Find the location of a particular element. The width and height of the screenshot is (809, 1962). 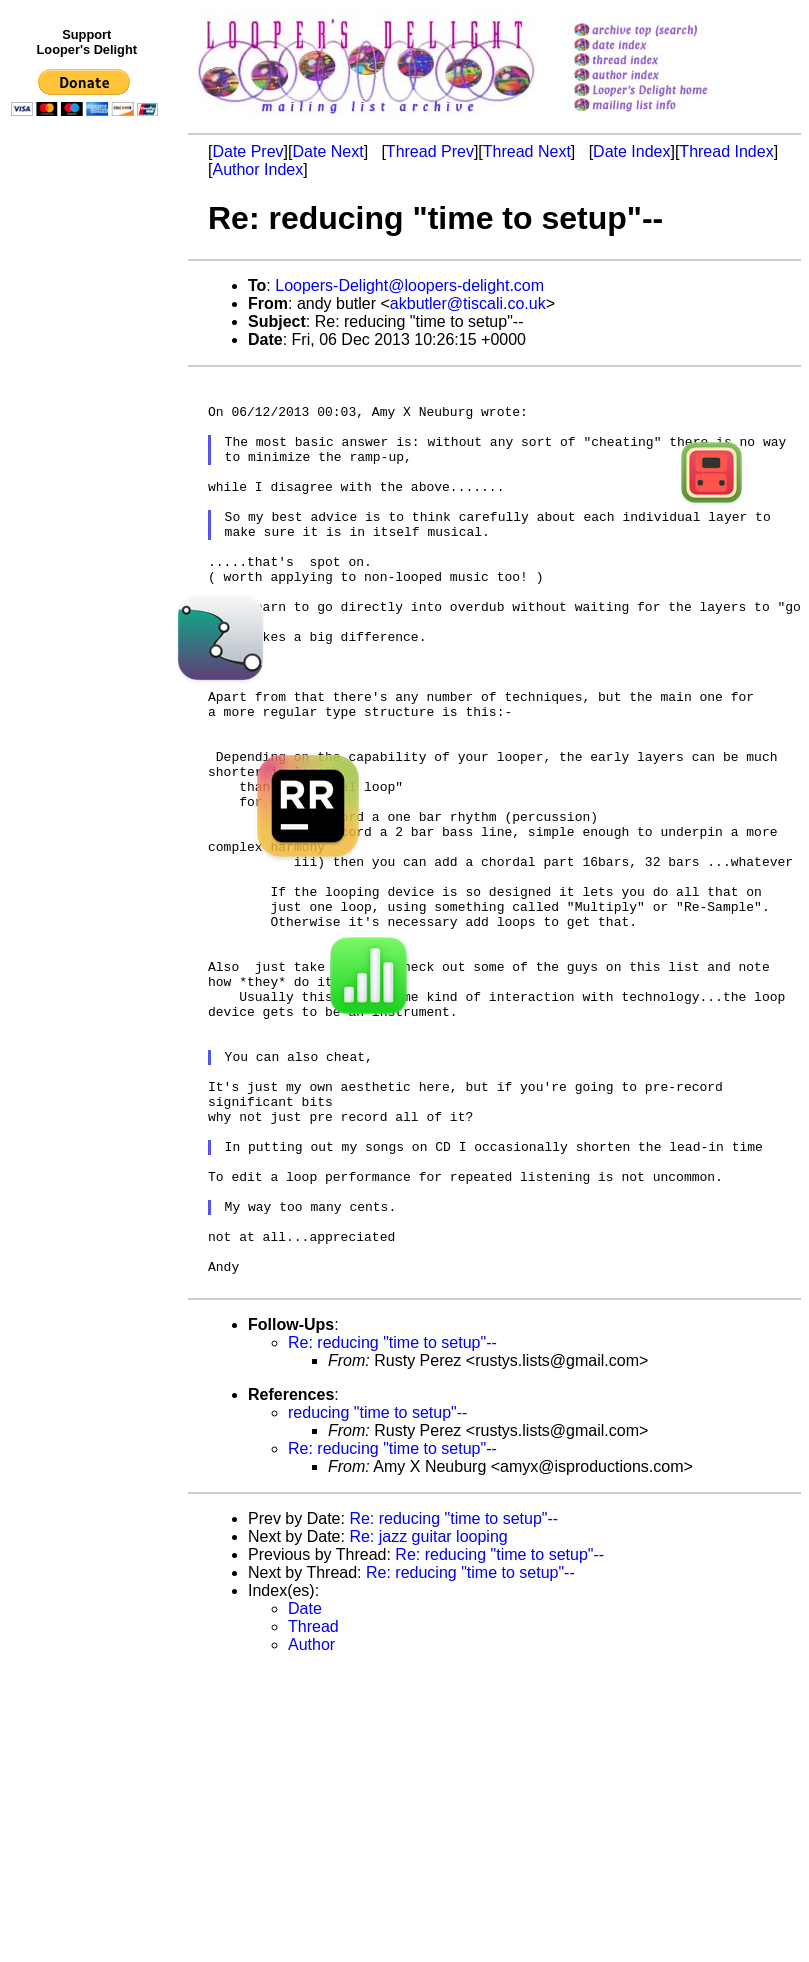

launch rustrover IDE is located at coordinates (308, 806).